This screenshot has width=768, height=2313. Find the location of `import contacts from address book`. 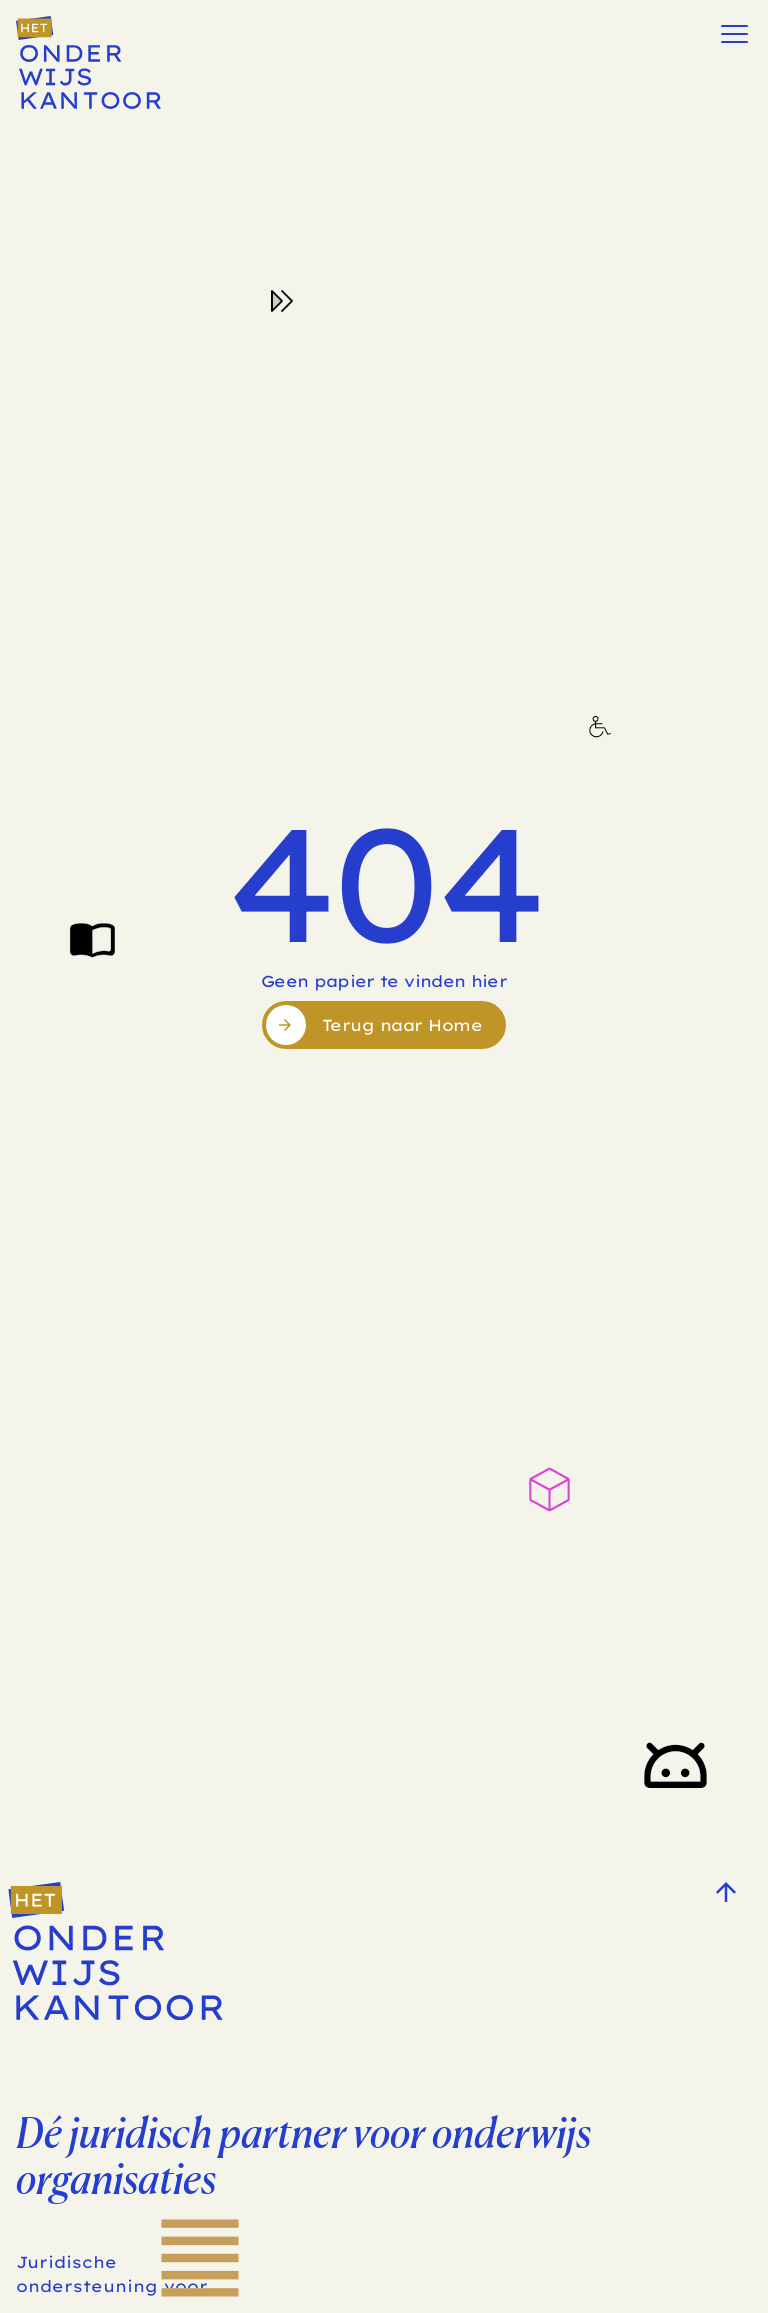

import contacts from address book is located at coordinates (92, 938).